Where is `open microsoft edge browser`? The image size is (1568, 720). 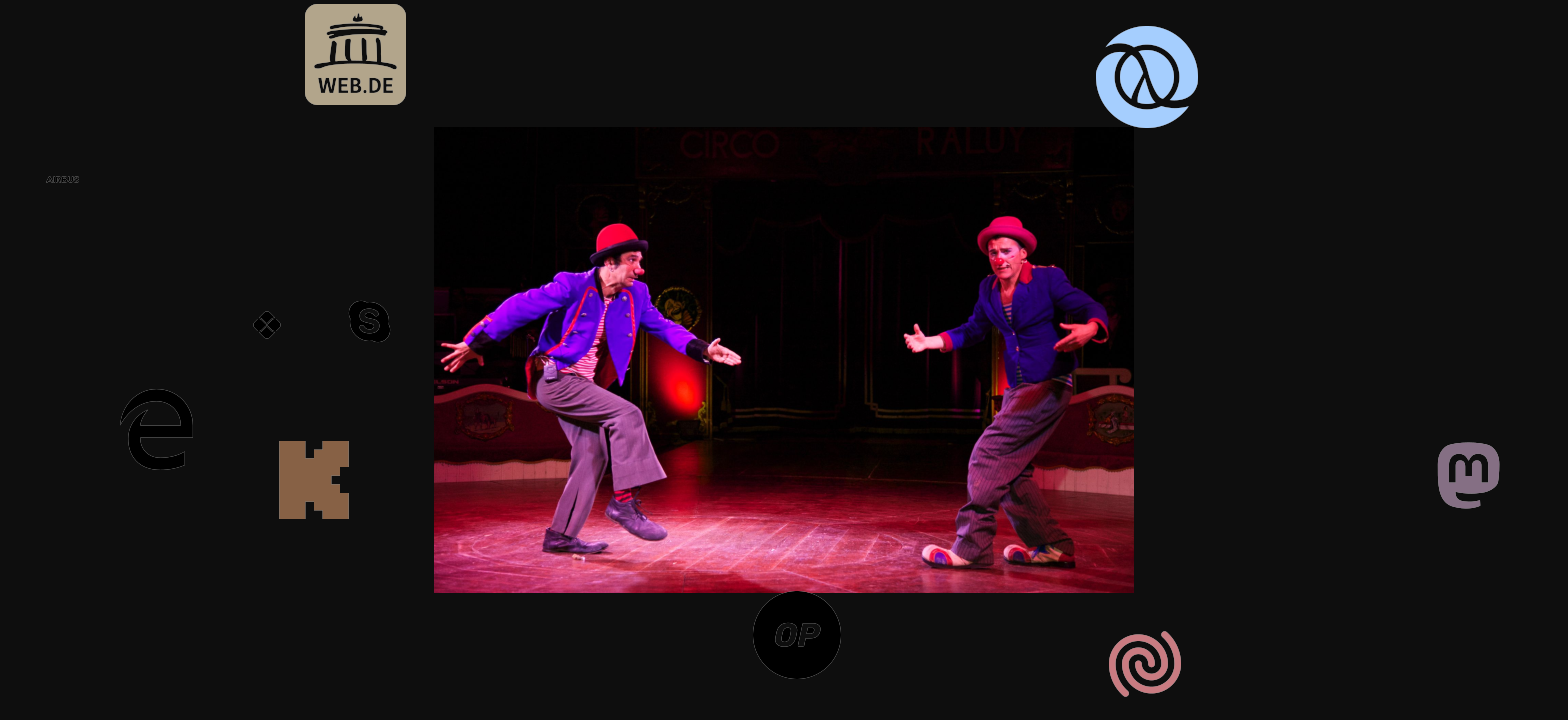 open microsoft edge browser is located at coordinates (156, 429).